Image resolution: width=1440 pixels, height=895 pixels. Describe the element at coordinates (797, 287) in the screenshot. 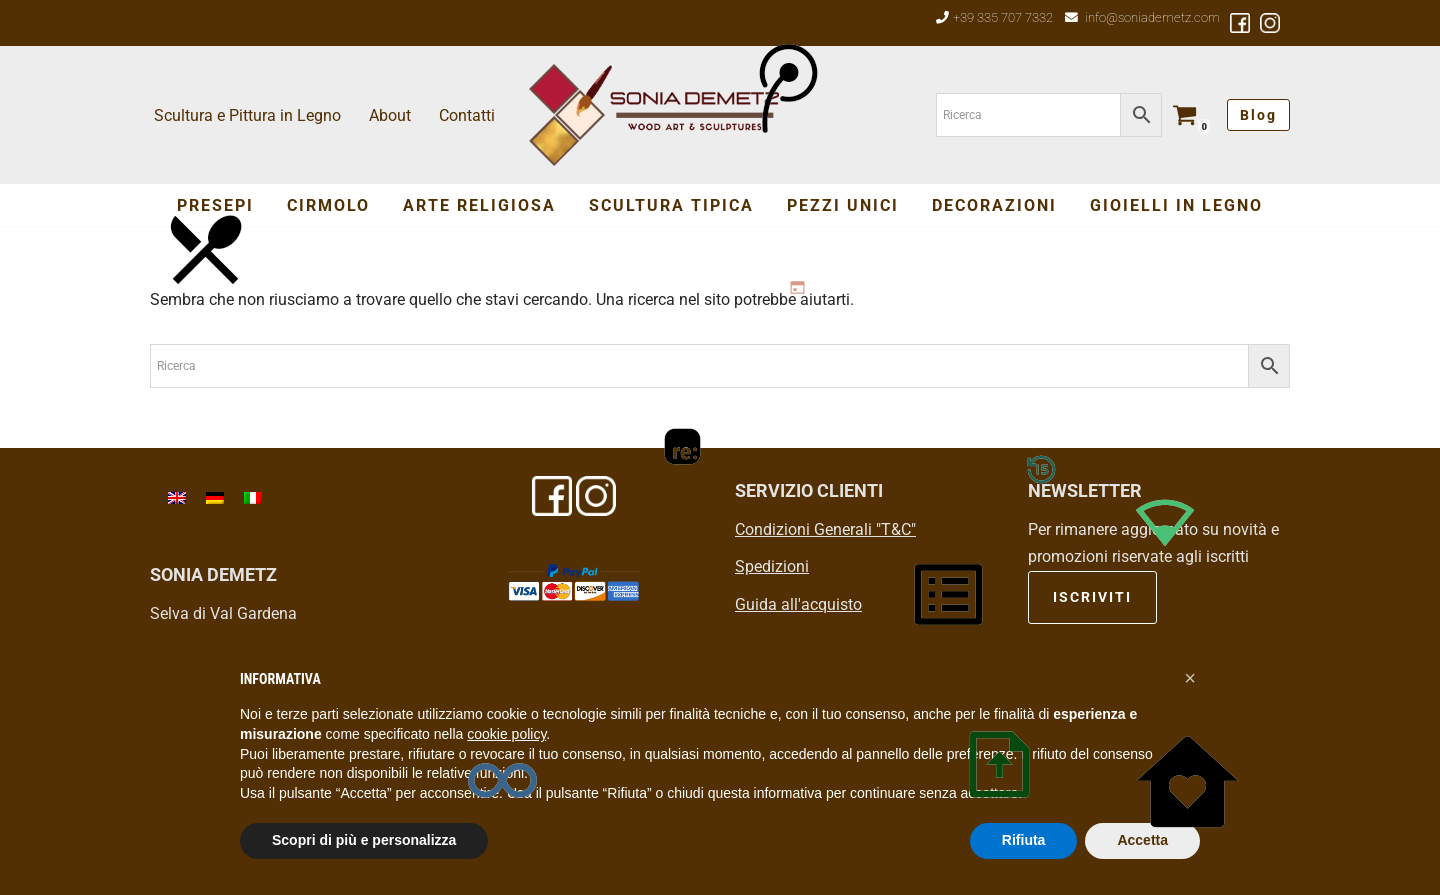

I see `switch to calendar view` at that location.